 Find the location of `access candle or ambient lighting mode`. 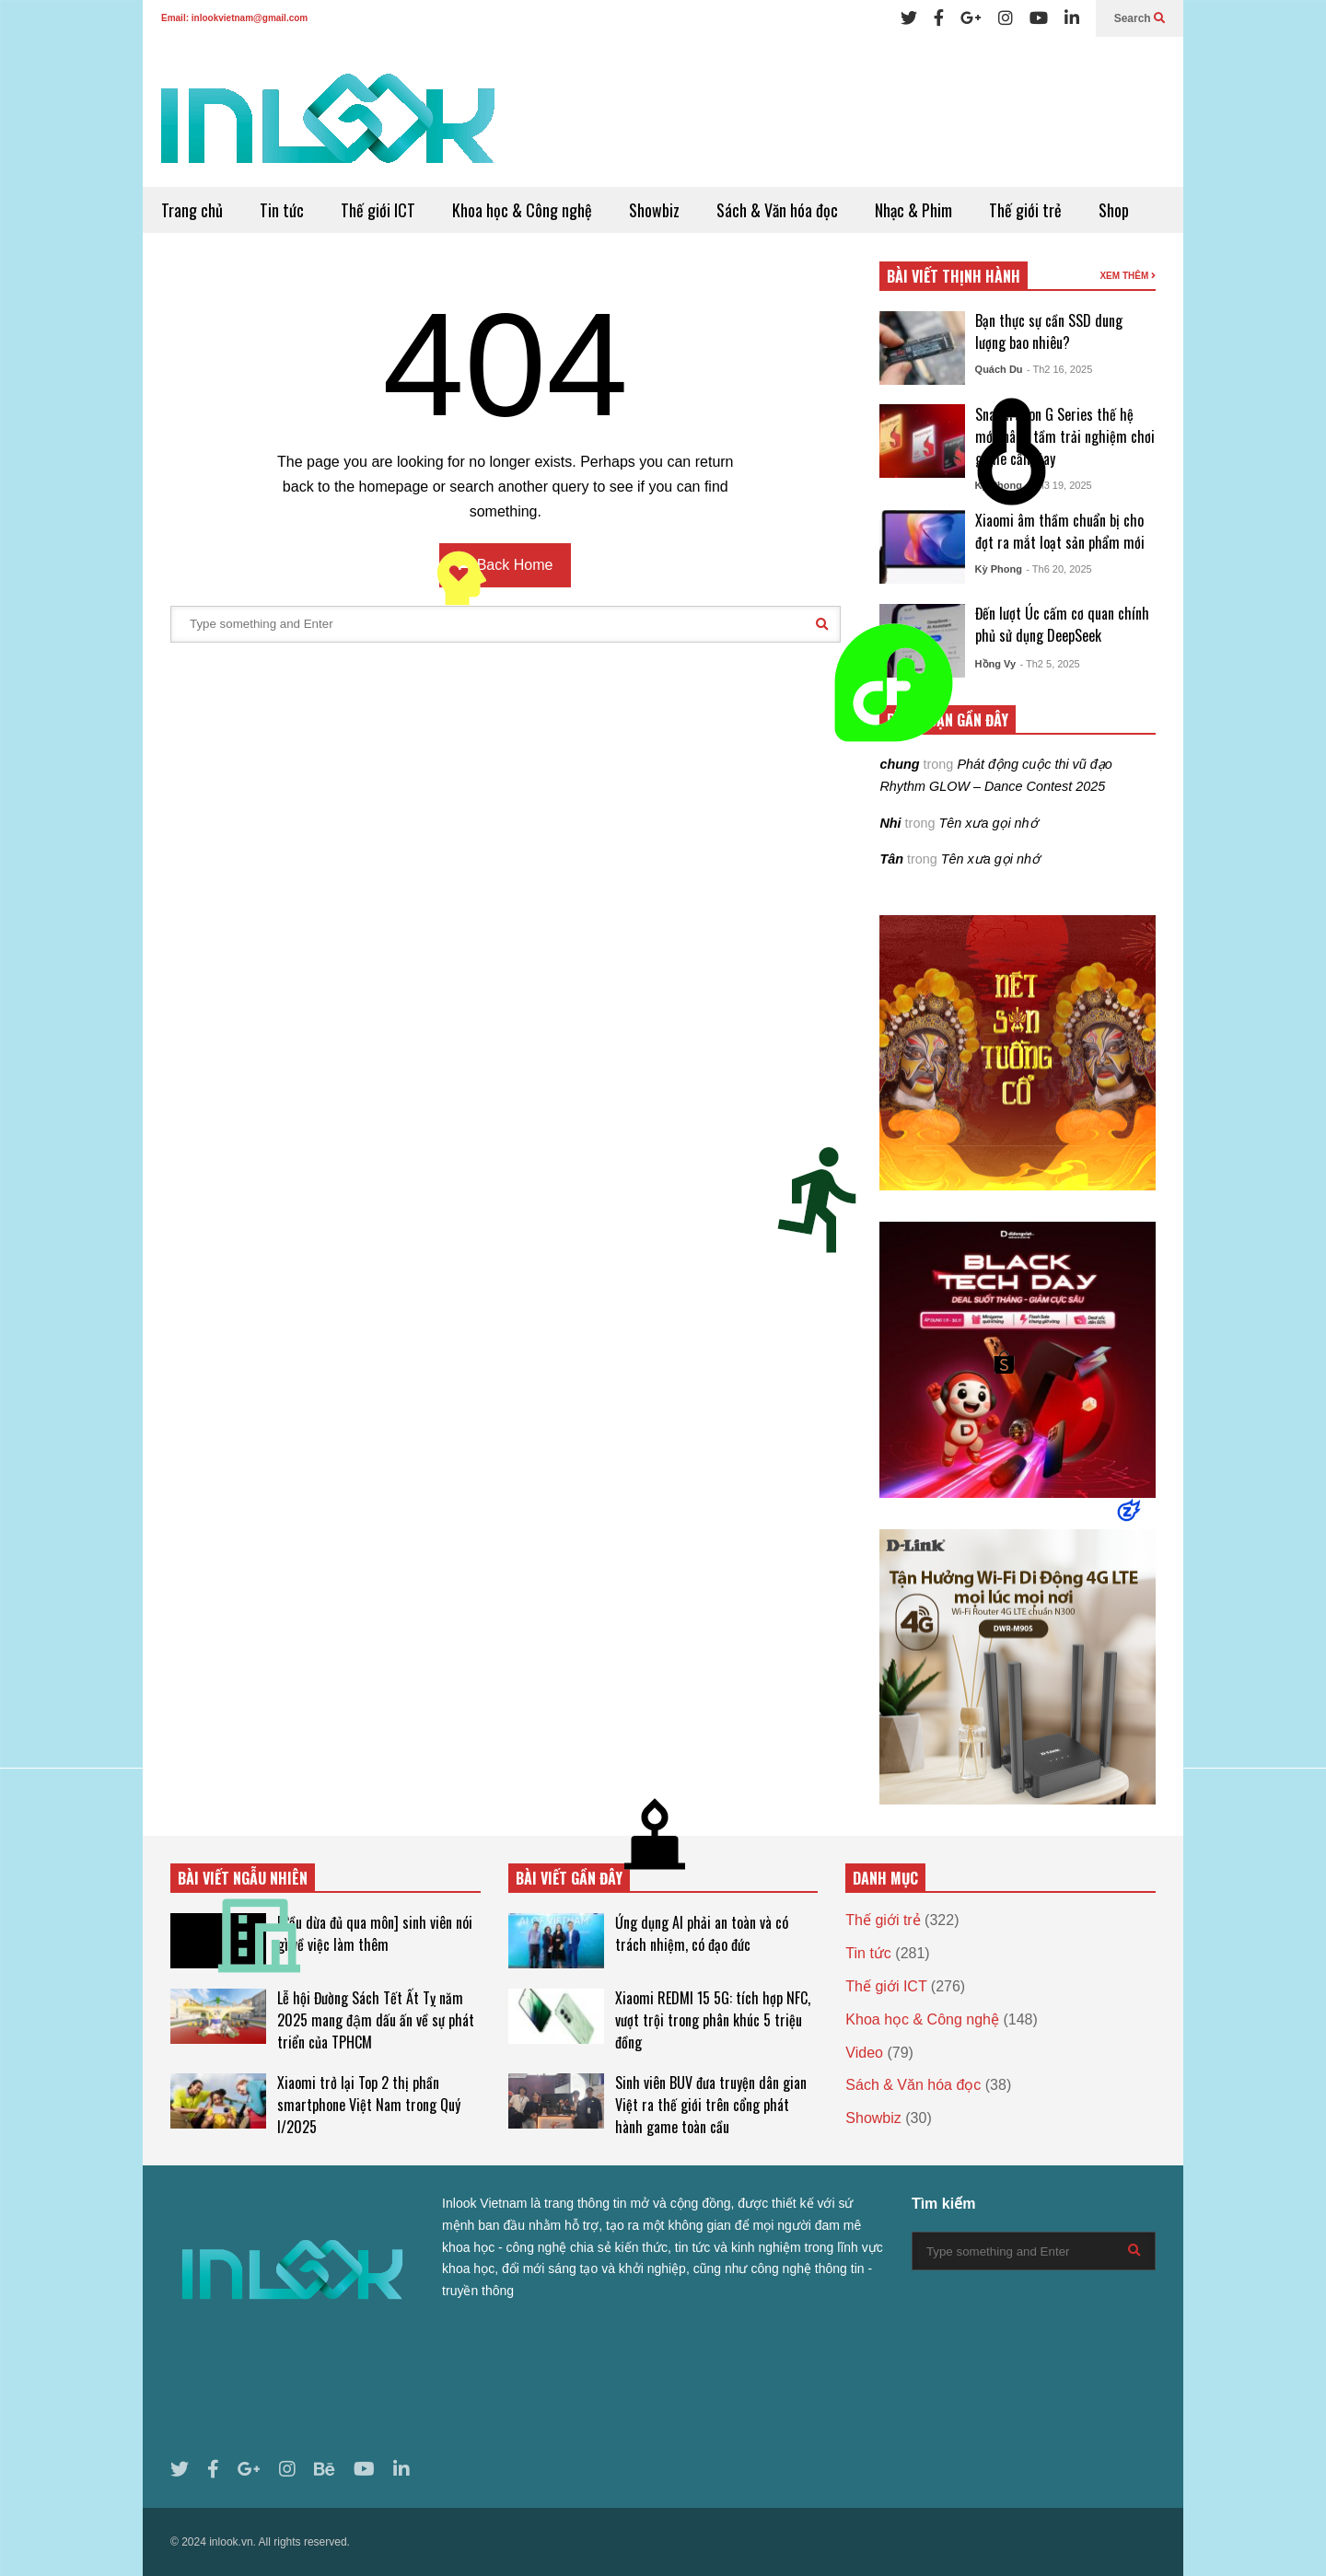

access candle or ambient lighting mode is located at coordinates (655, 1836).